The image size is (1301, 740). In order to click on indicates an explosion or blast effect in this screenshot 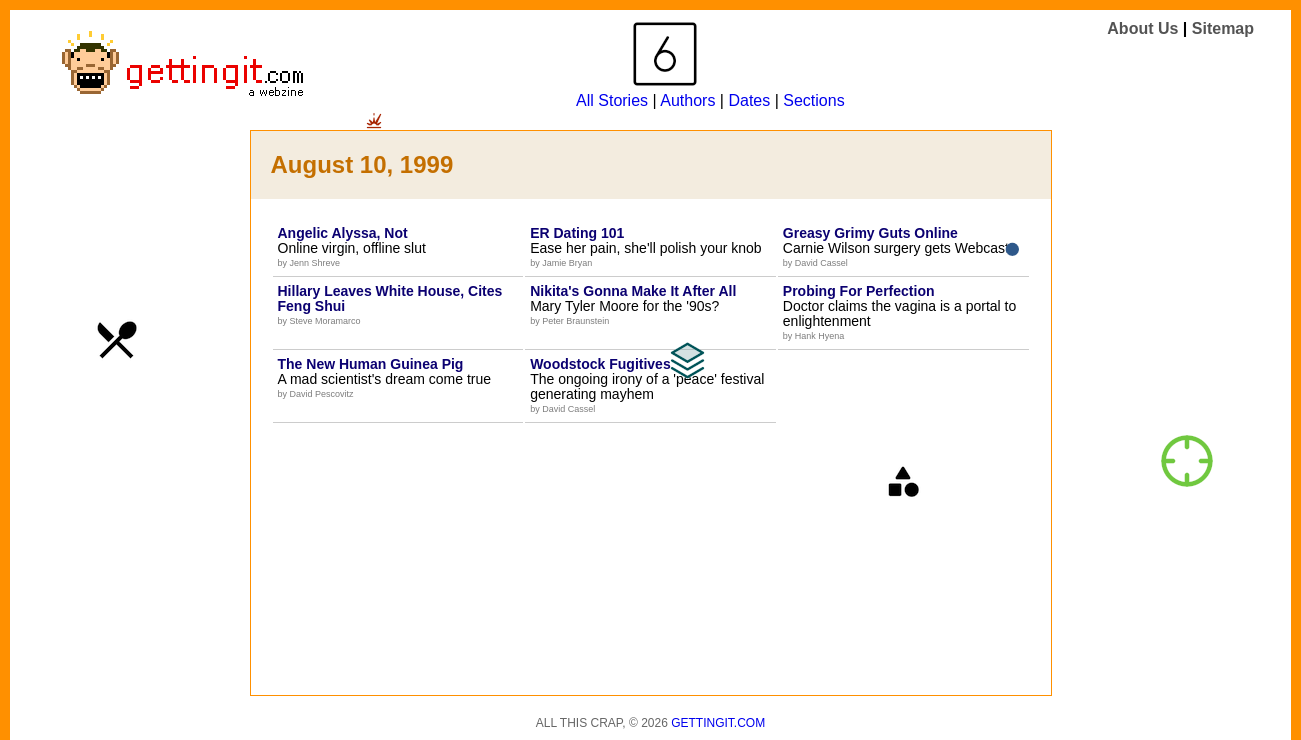, I will do `click(374, 121)`.